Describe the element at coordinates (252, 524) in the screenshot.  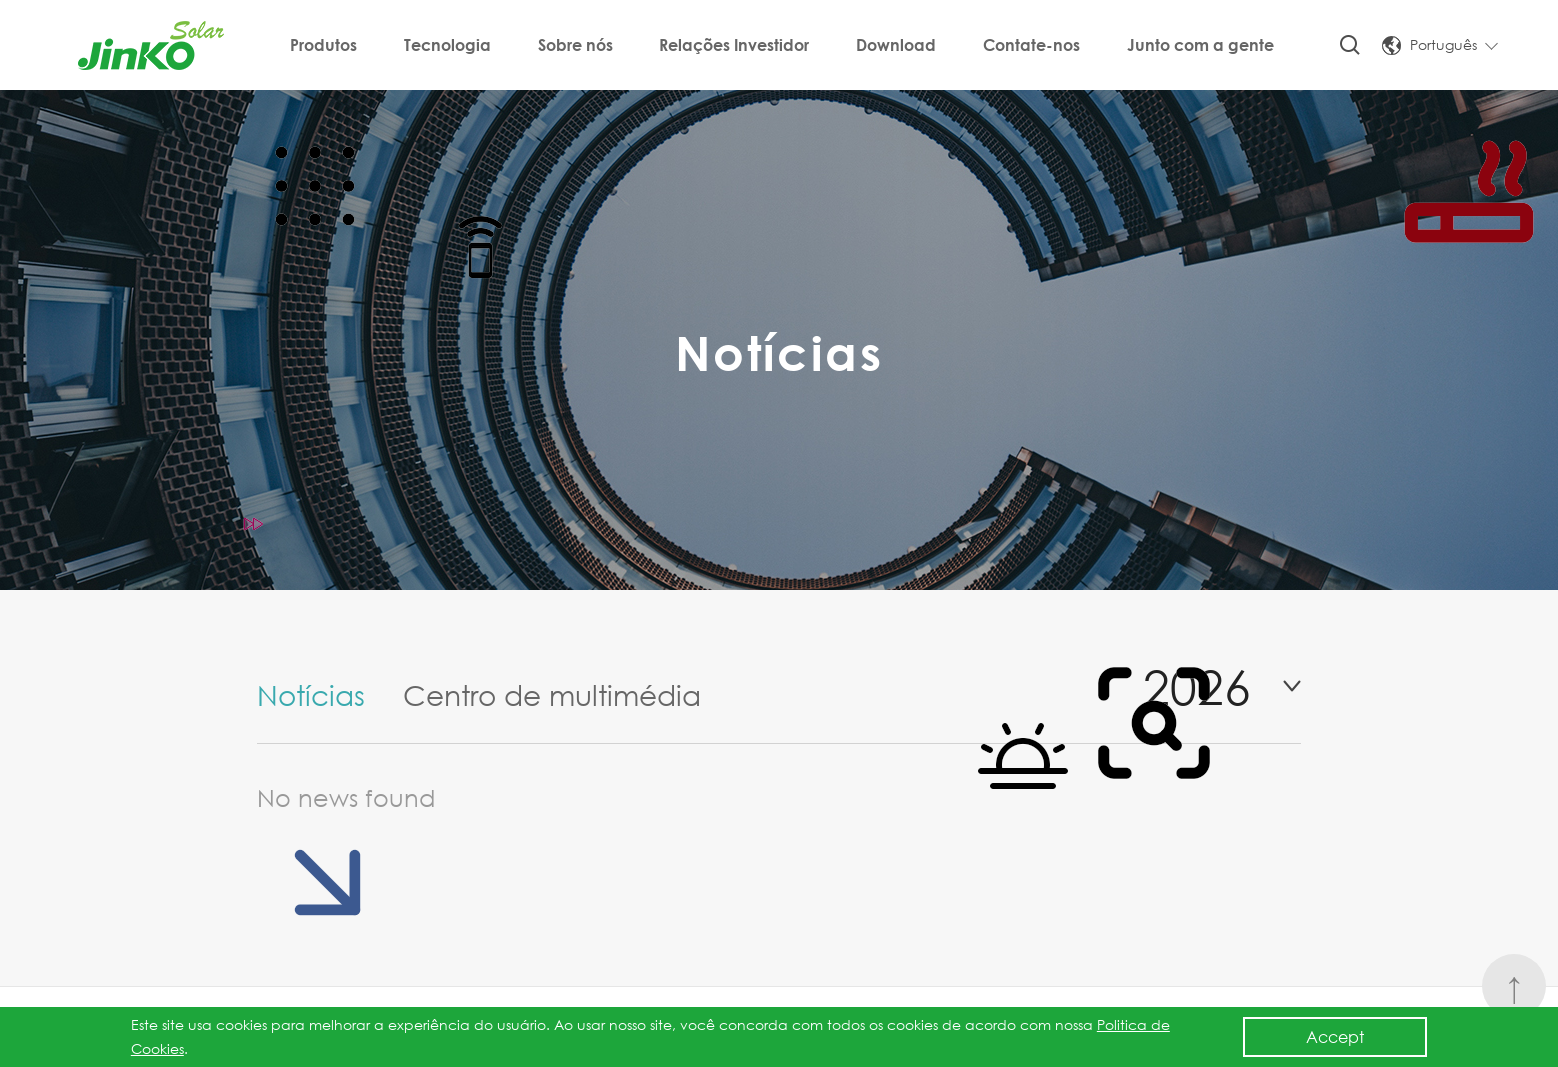
I see `skip forward in media playback` at that location.